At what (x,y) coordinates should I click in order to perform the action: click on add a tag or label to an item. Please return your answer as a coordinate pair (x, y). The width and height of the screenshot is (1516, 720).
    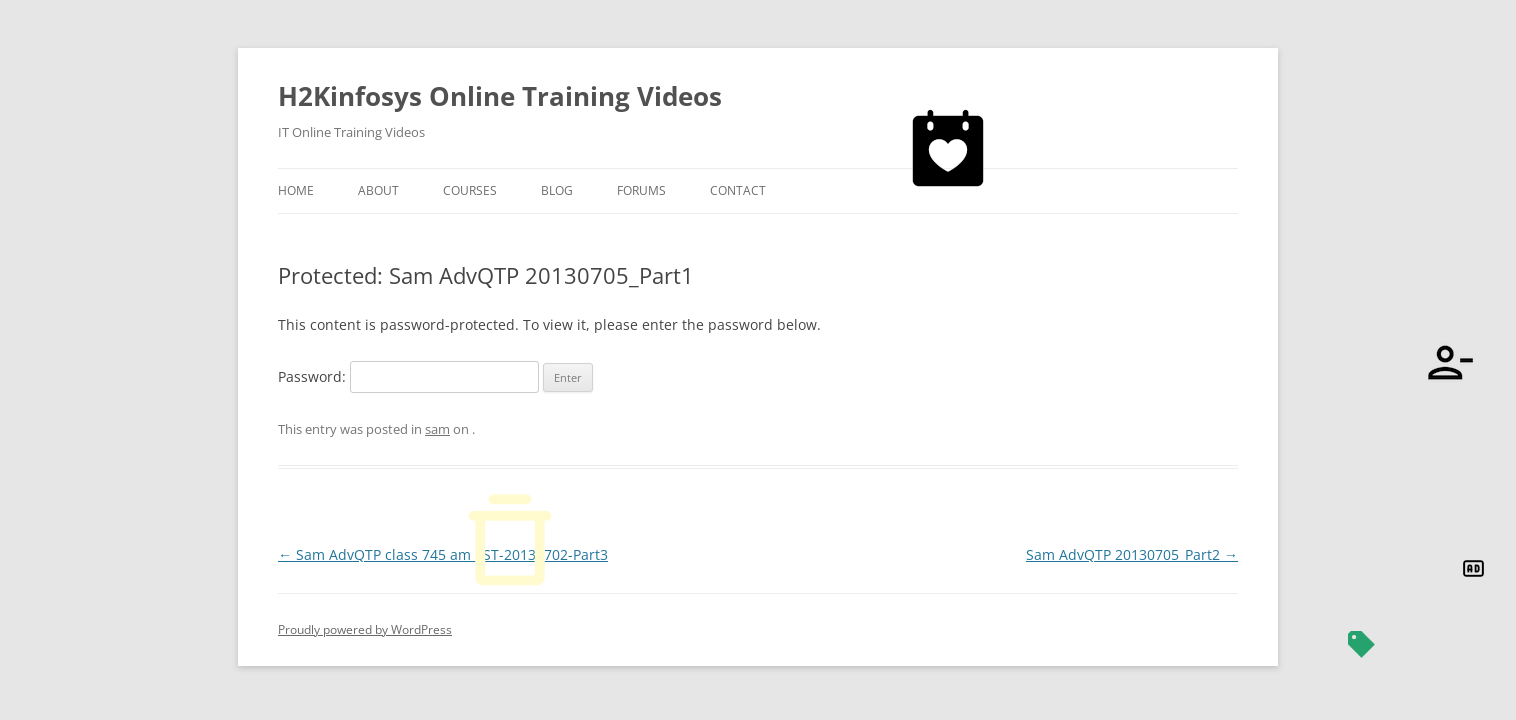
    Looking at the image, I should click on (1361, 644).